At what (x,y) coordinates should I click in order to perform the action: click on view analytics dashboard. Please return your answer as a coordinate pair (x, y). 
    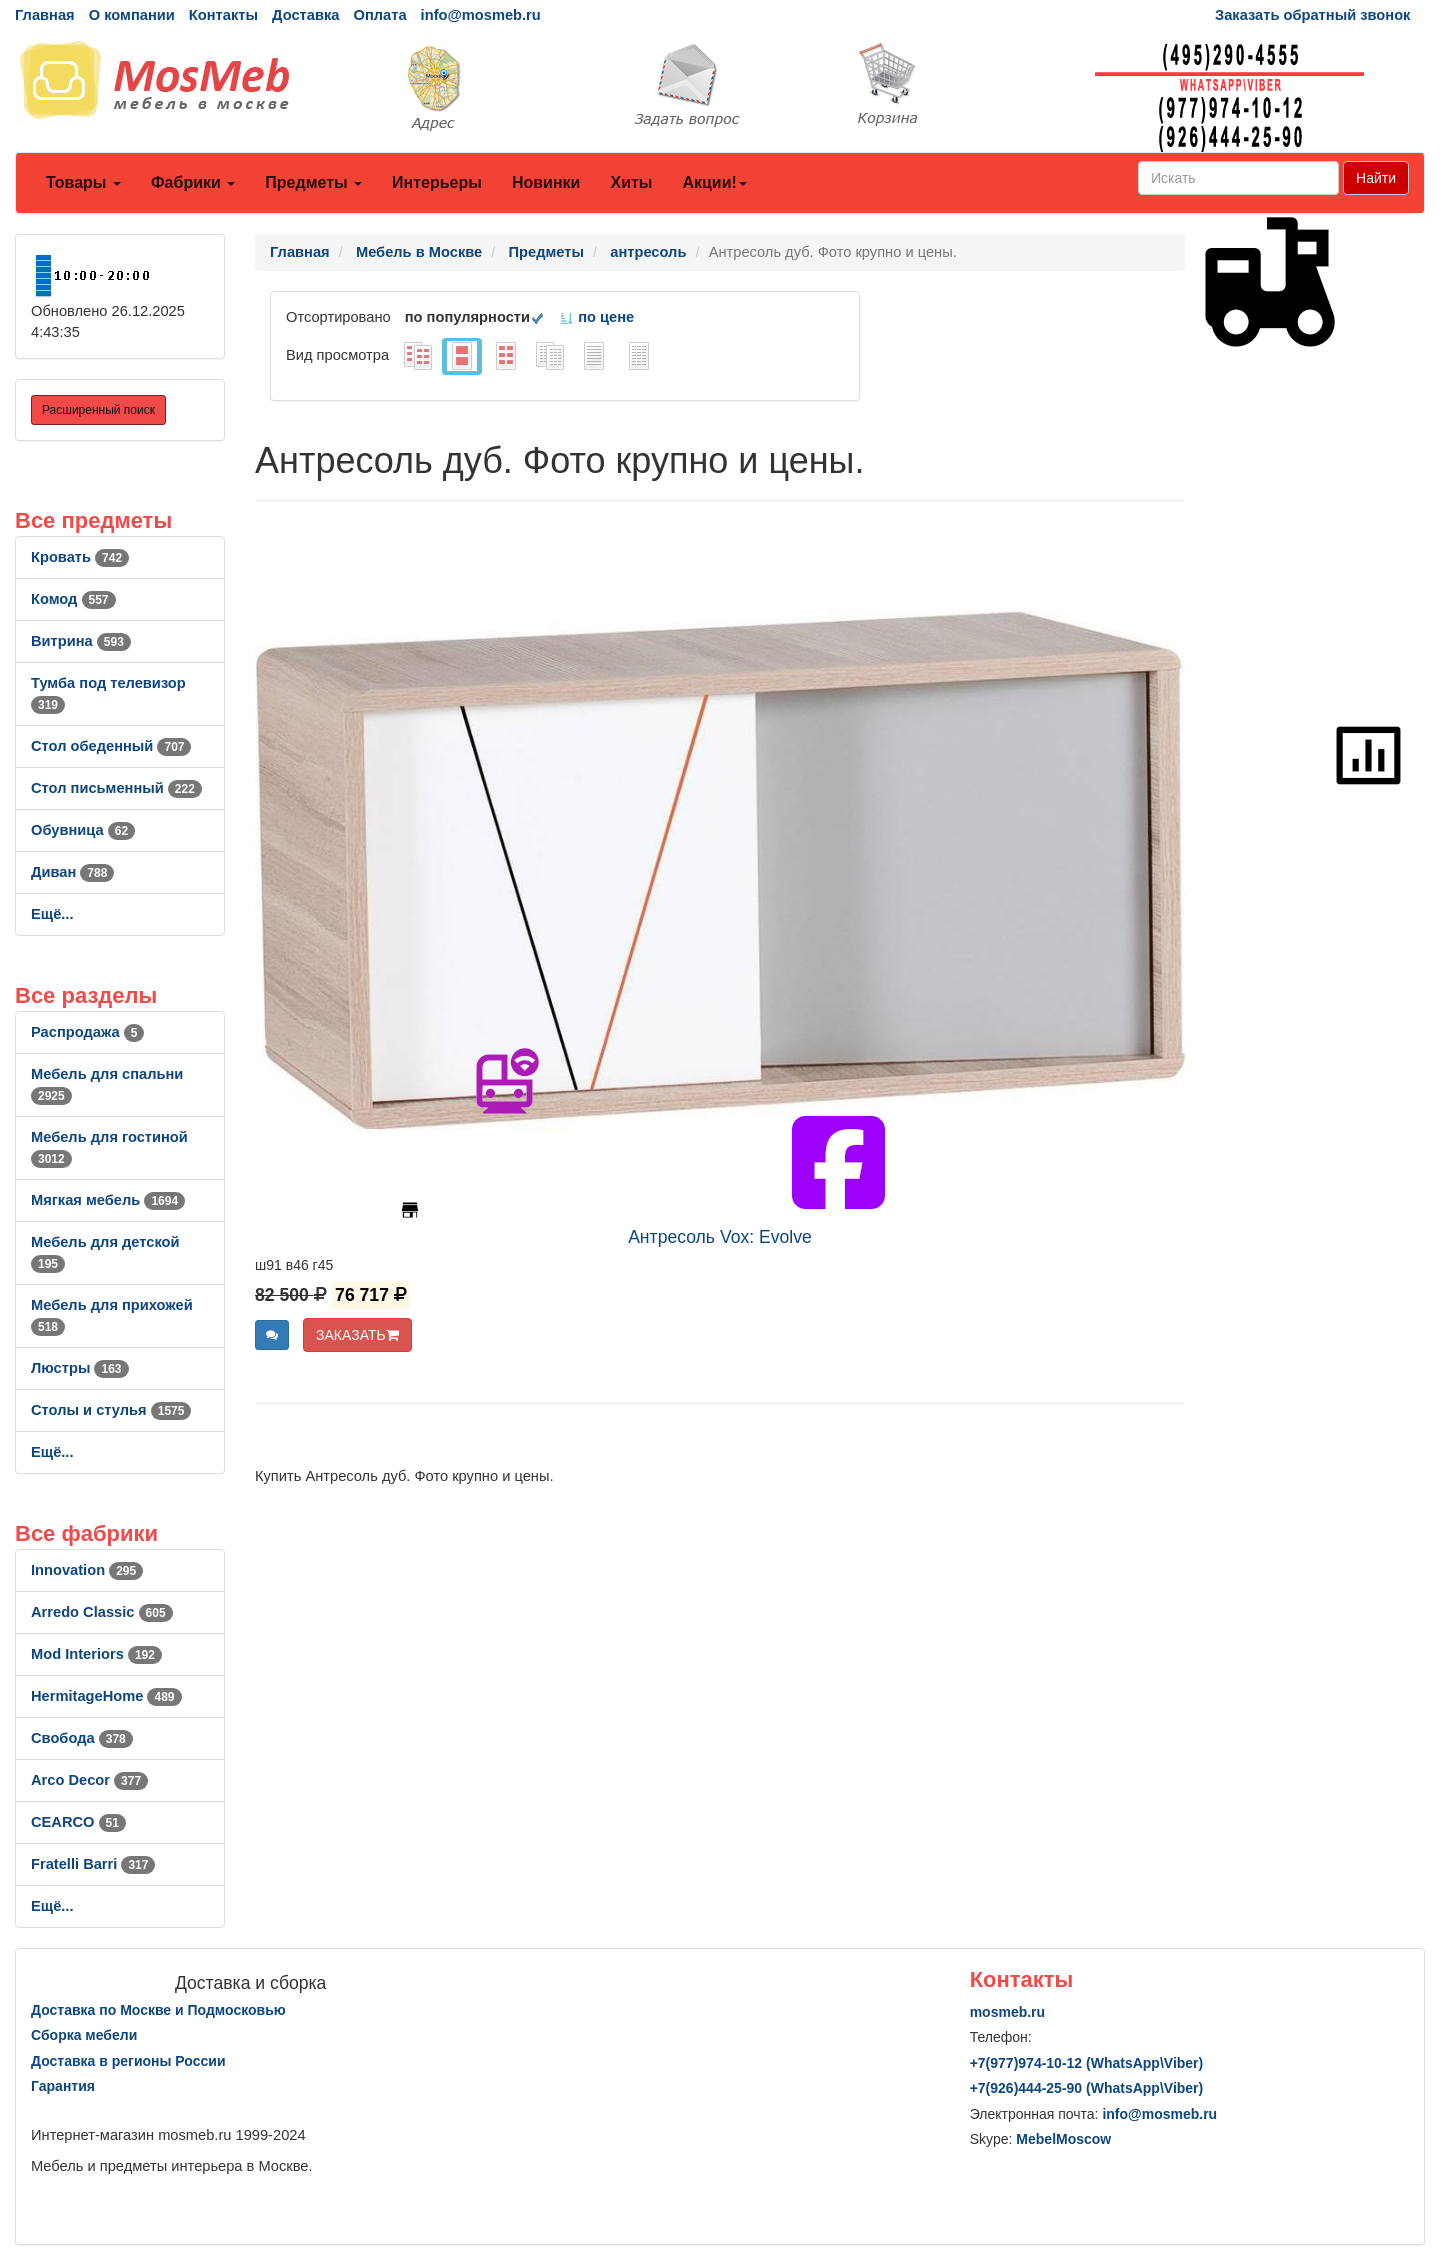
    Looking at the image, I should click on (1368, 755).